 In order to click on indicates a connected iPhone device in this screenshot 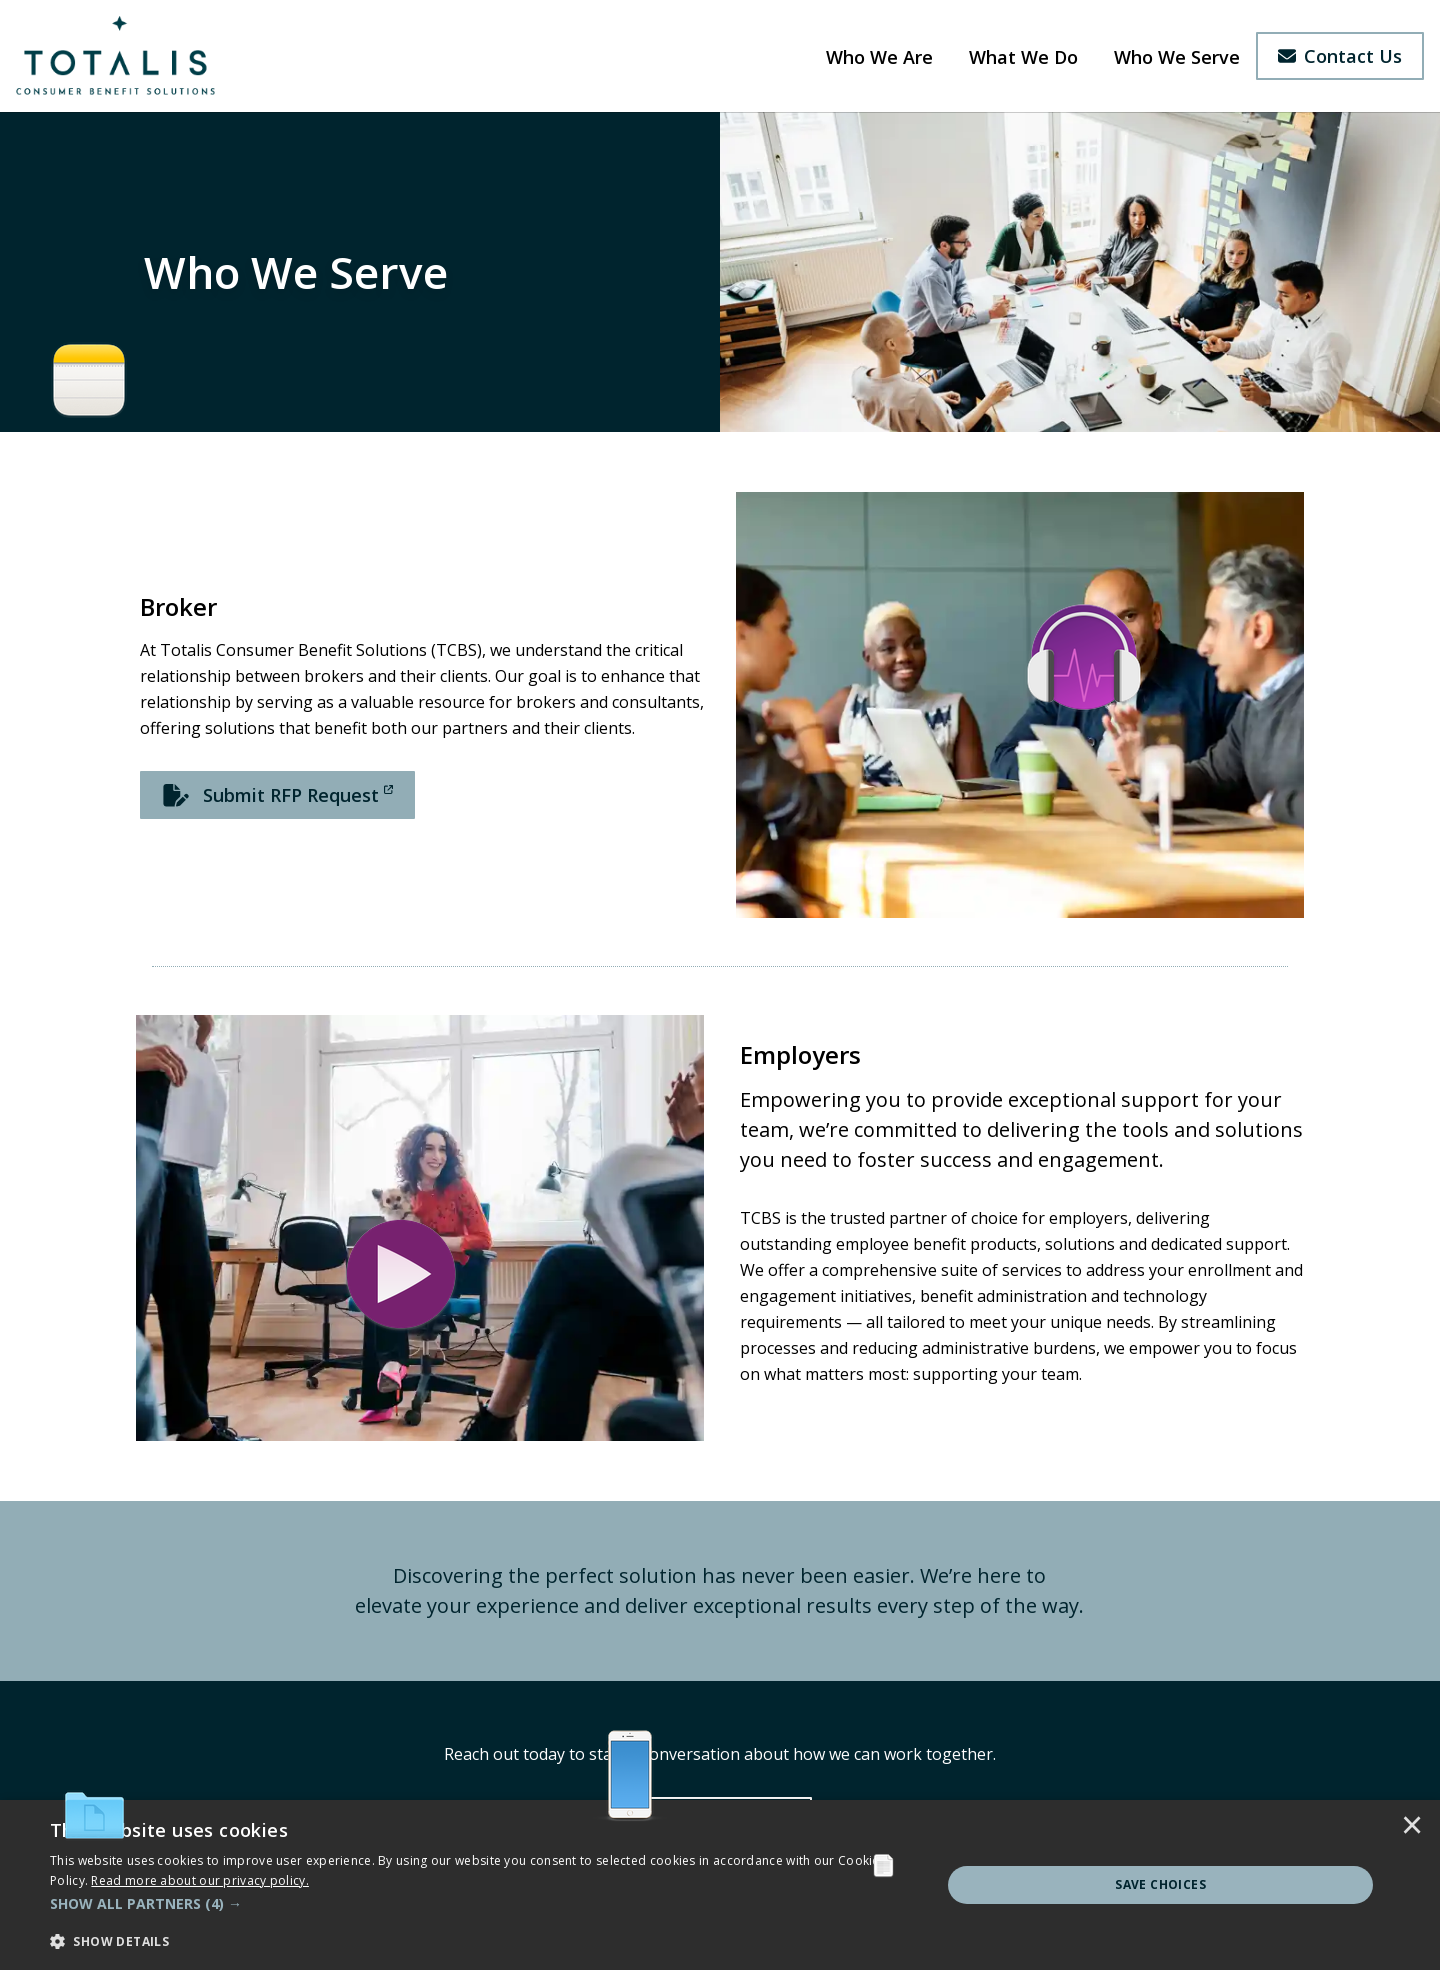, I will do `click(630, 1776)`.